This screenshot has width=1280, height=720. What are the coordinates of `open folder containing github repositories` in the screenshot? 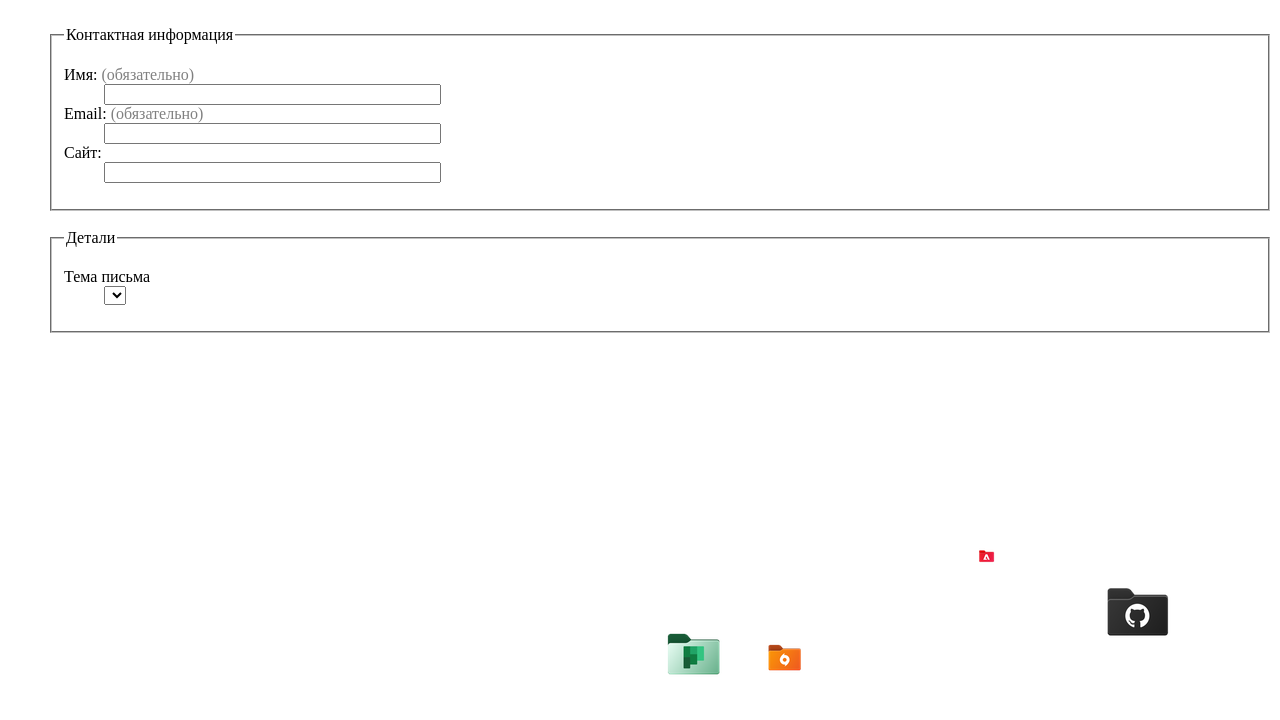 It's located at (1137, 613).